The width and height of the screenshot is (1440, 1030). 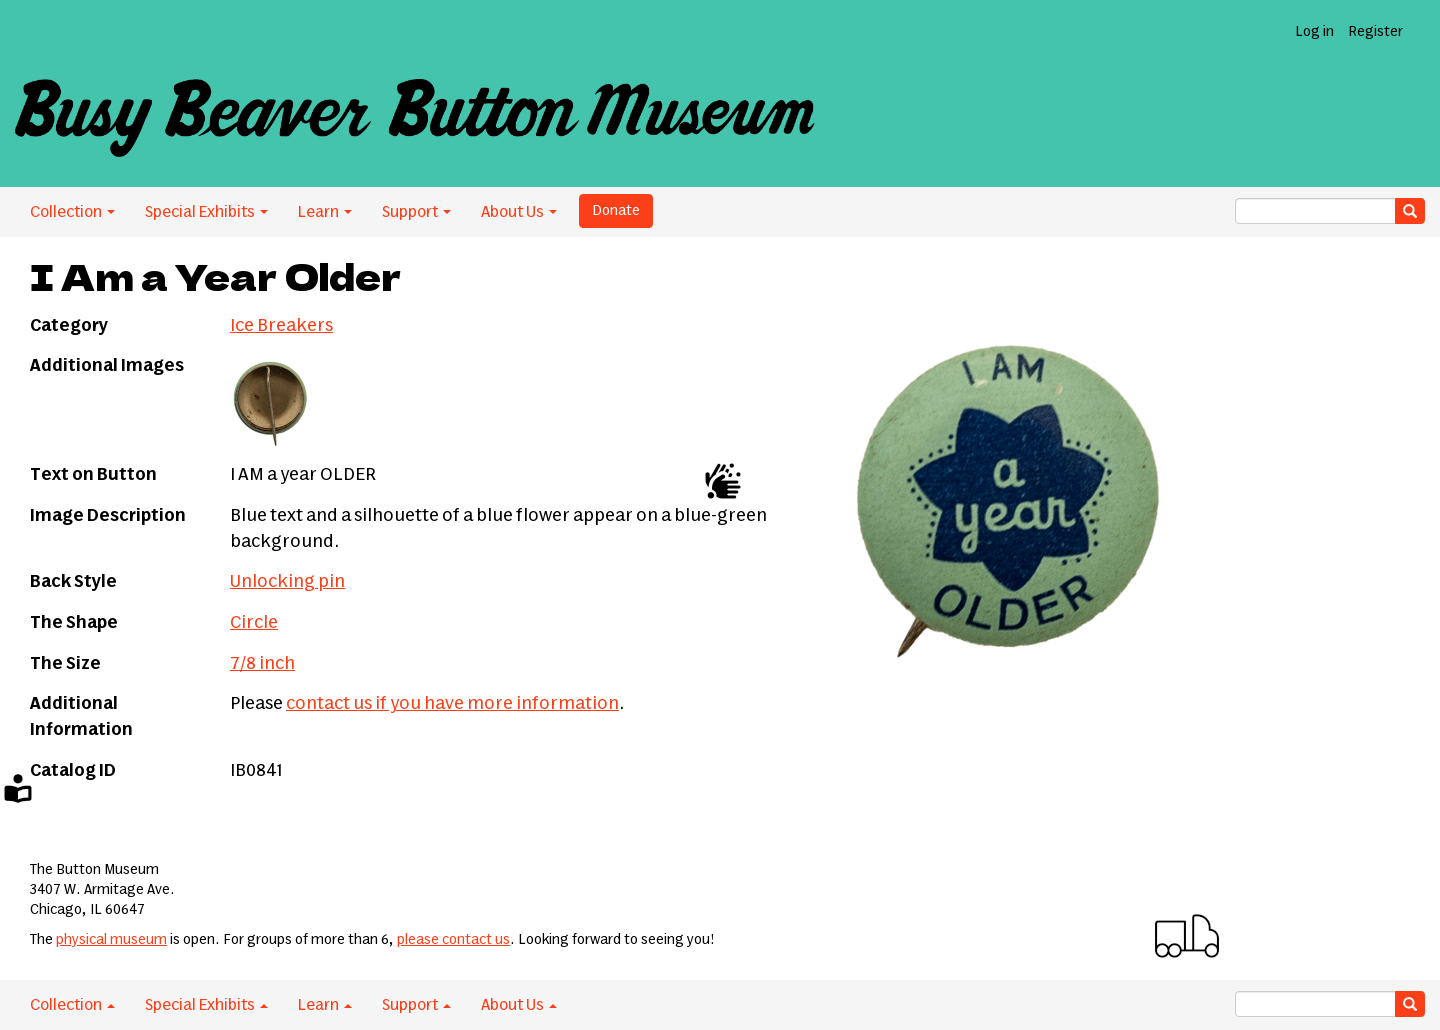 I want to click on view shipping or delivery status, so click(x=1187, y=936).